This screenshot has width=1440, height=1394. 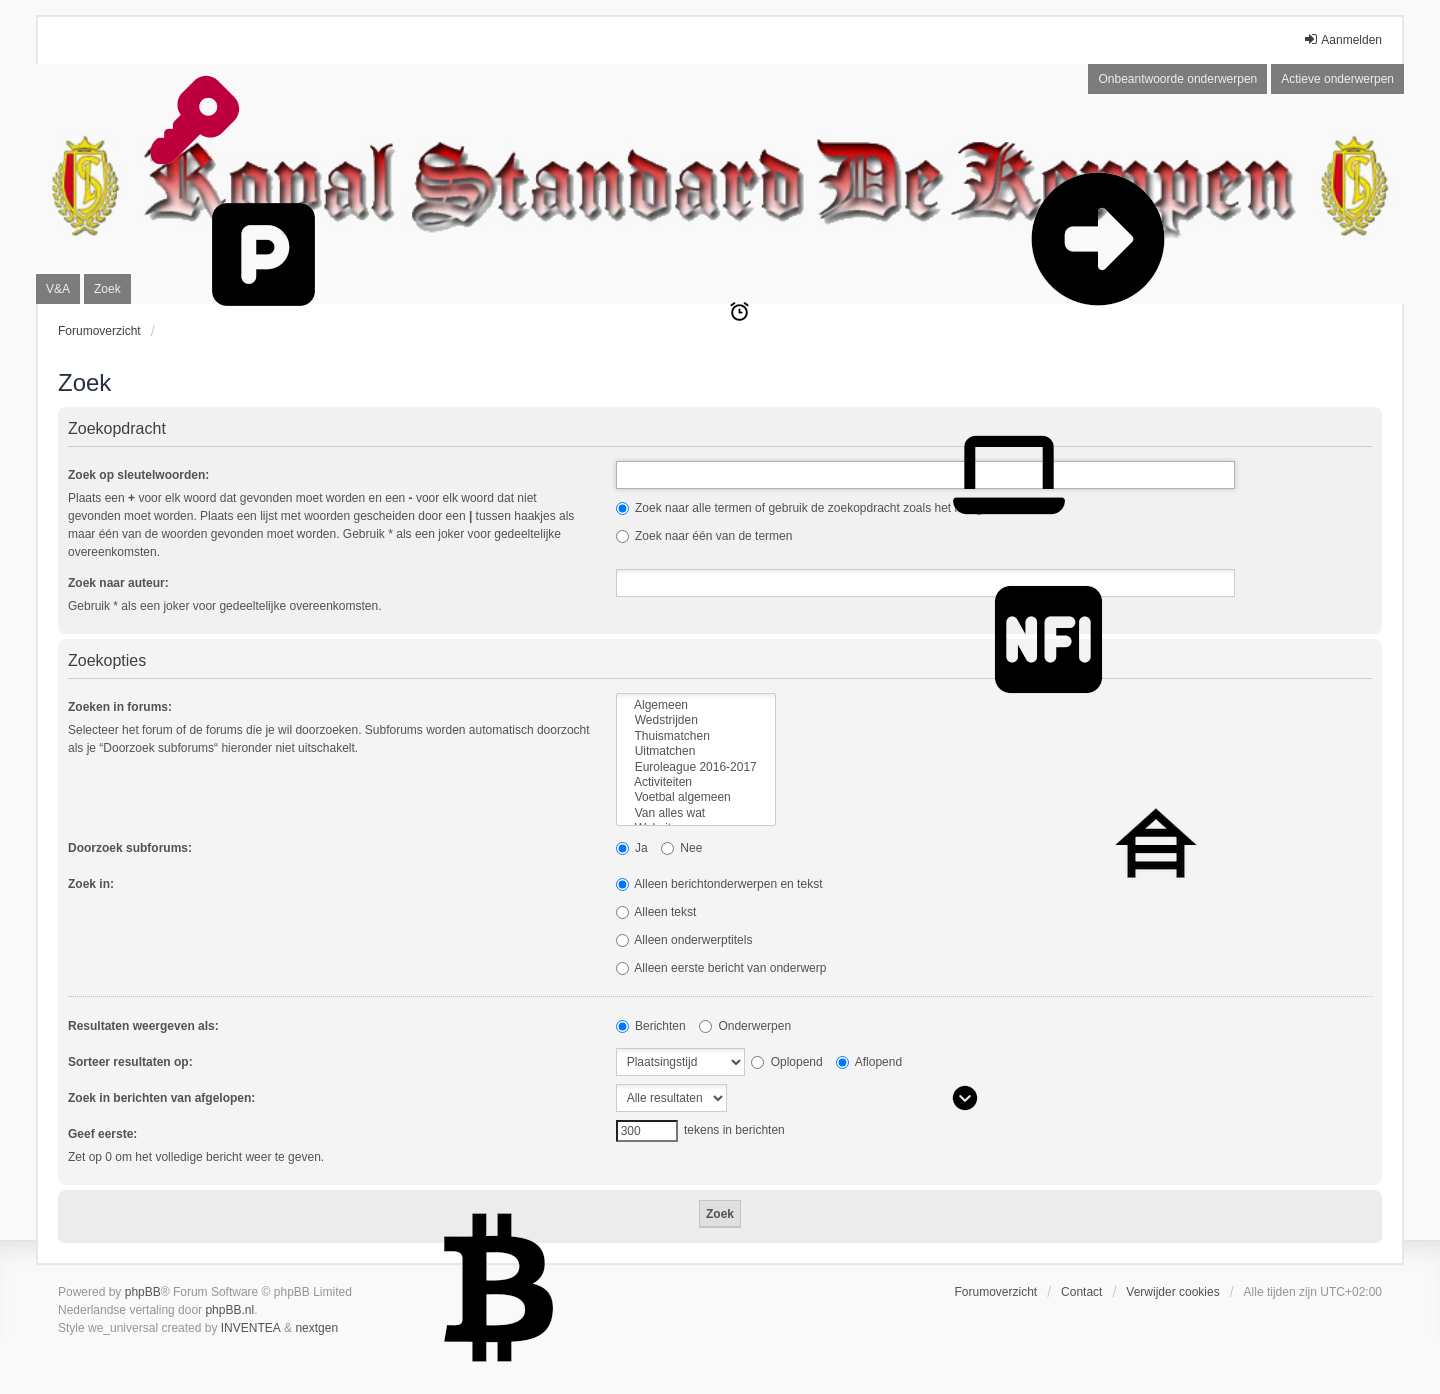 What do you see at coordinates (1156, 845) in the screenshot?
I see `view home exterior or siding options` at bounding box center [1156, 845].